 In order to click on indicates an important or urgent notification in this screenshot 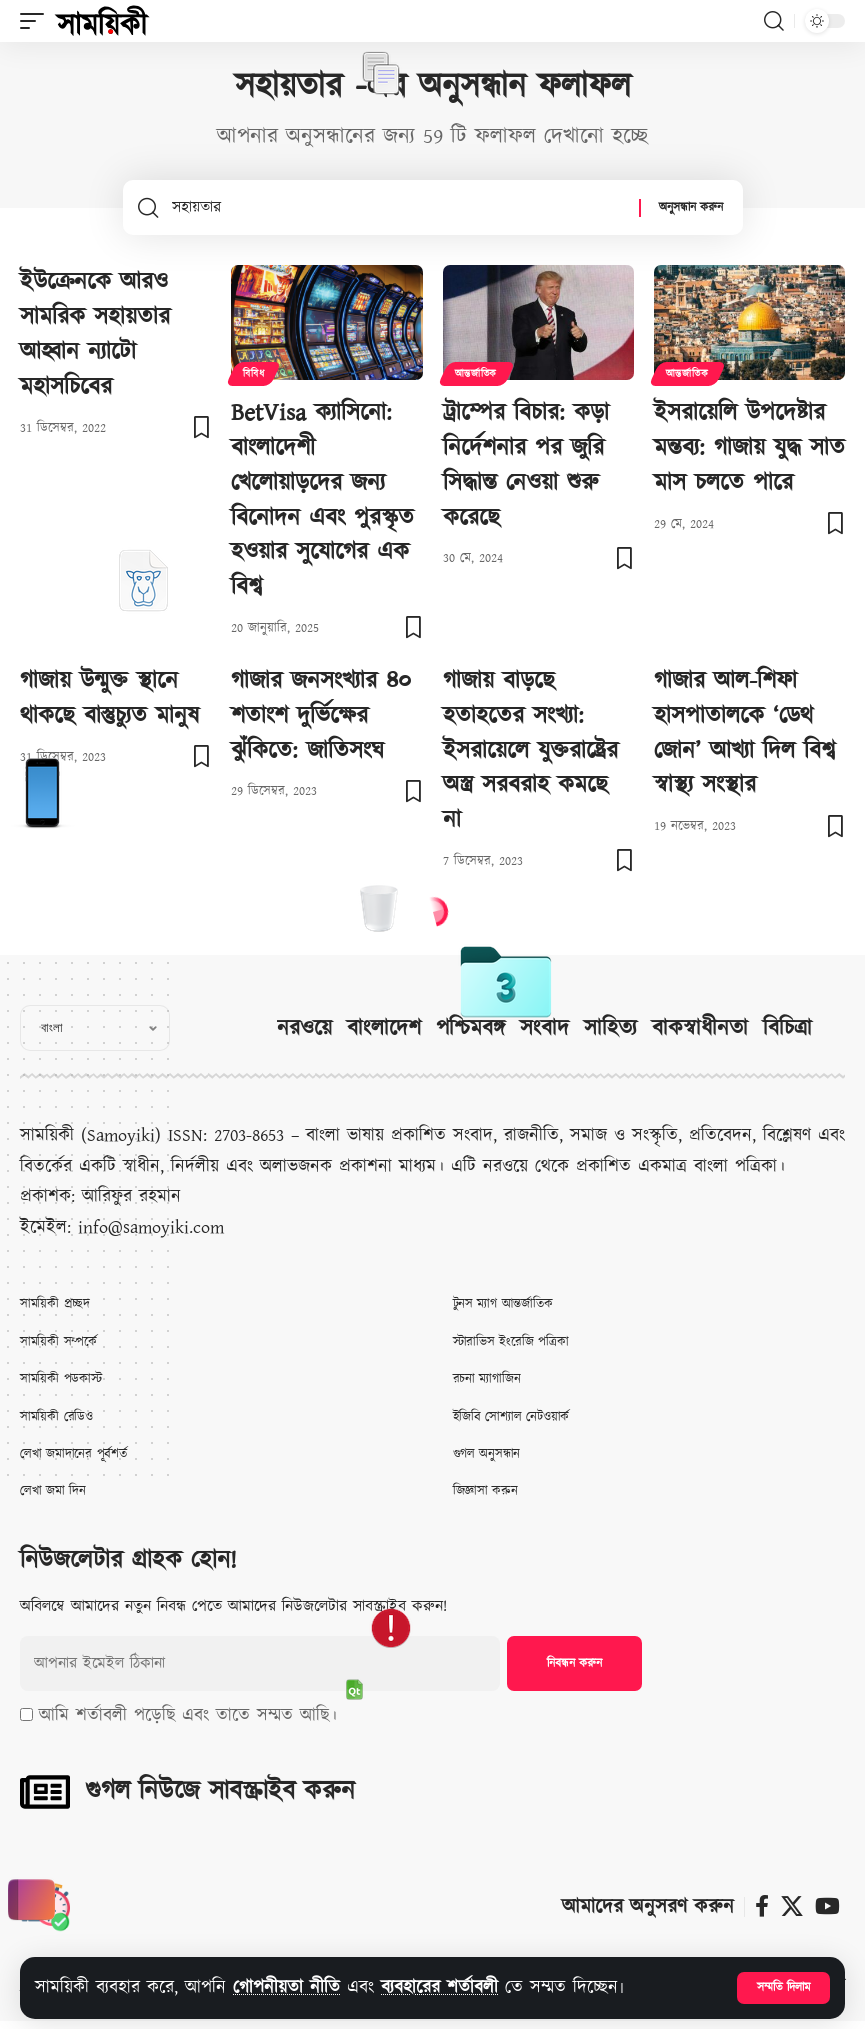, I will do `click(391, 1628)`.